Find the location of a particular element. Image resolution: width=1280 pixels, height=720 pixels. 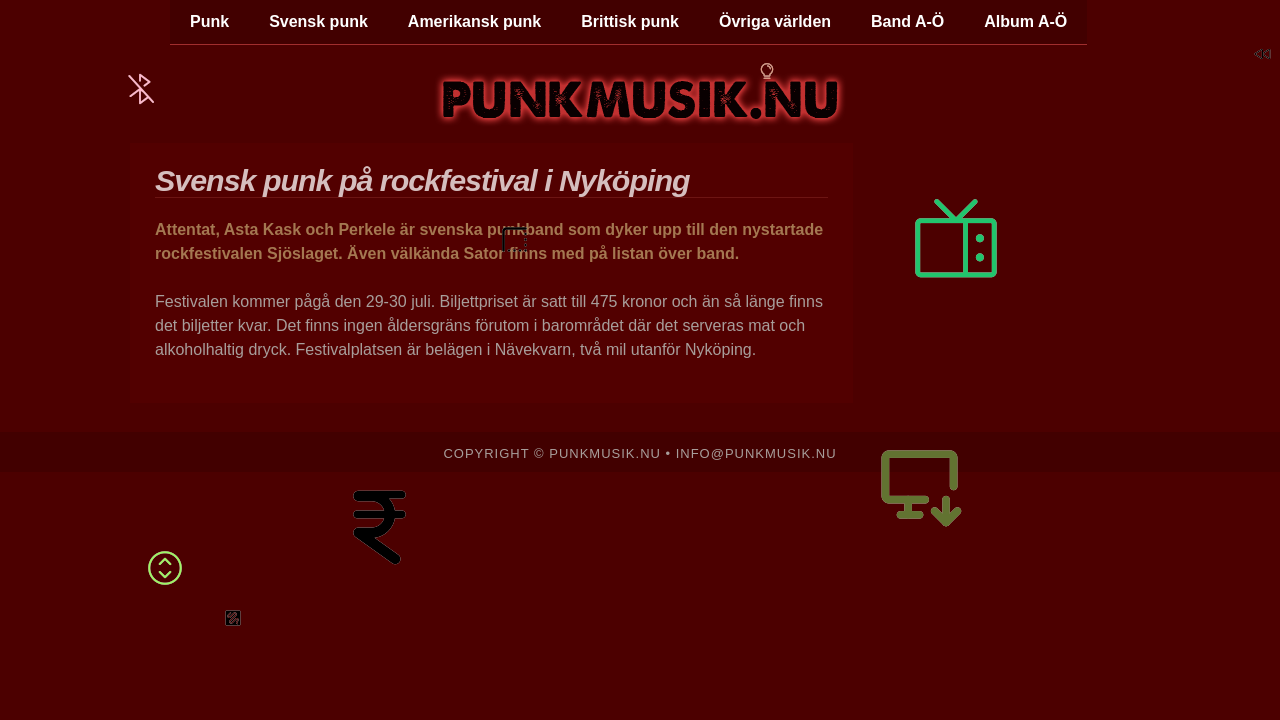

access TV or video streaming features is located at coordinates (956, 243).